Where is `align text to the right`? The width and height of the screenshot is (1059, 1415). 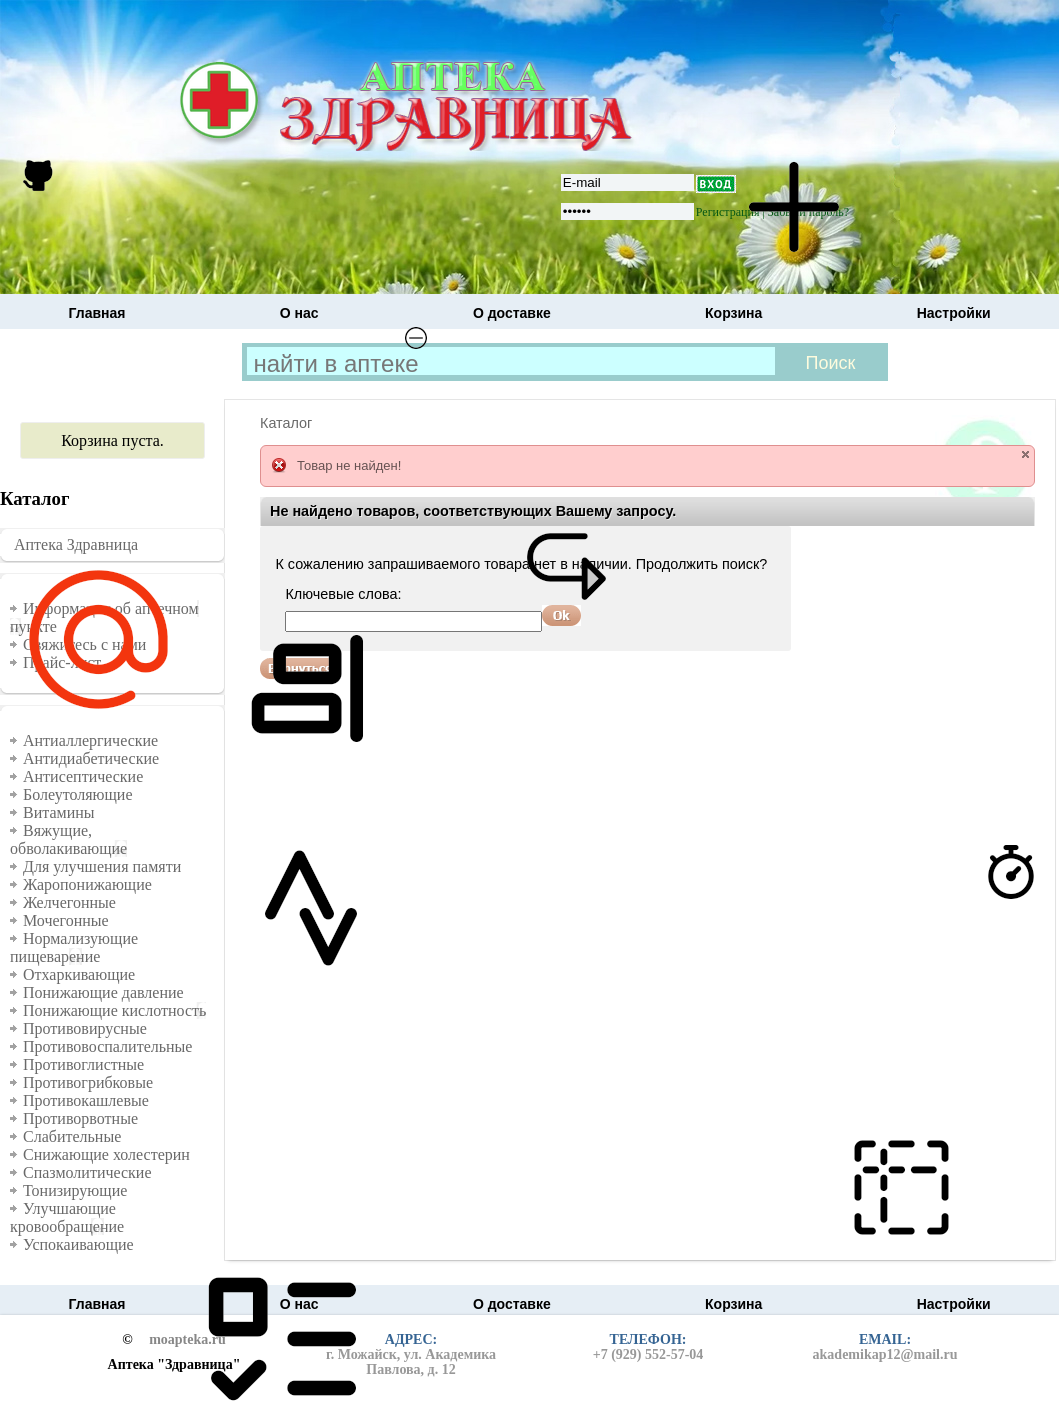 align text to the right is located at coordinates (309, 688).